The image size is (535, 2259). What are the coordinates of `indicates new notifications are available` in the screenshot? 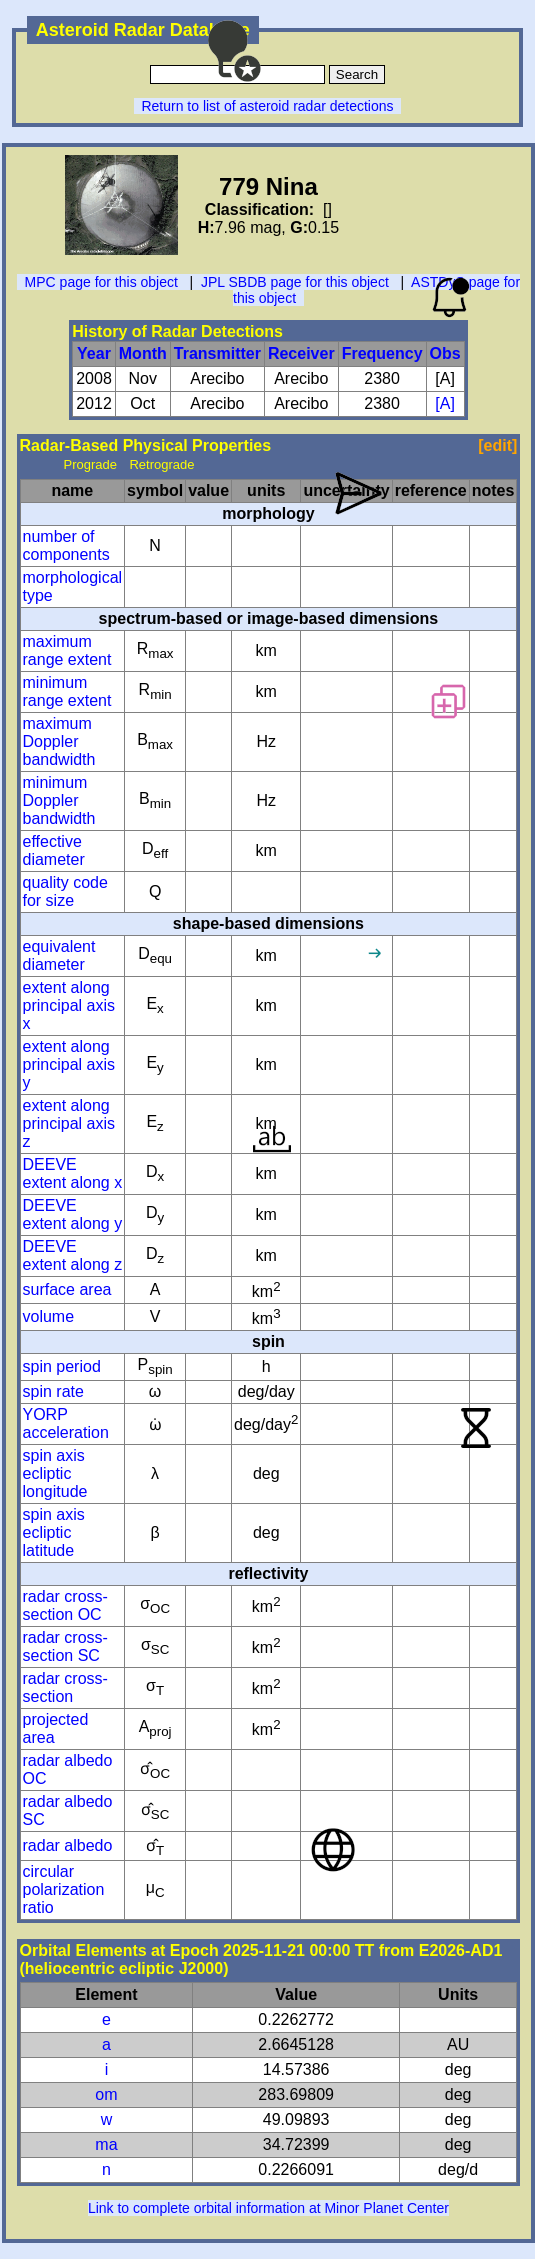 It's located at (449, 297).